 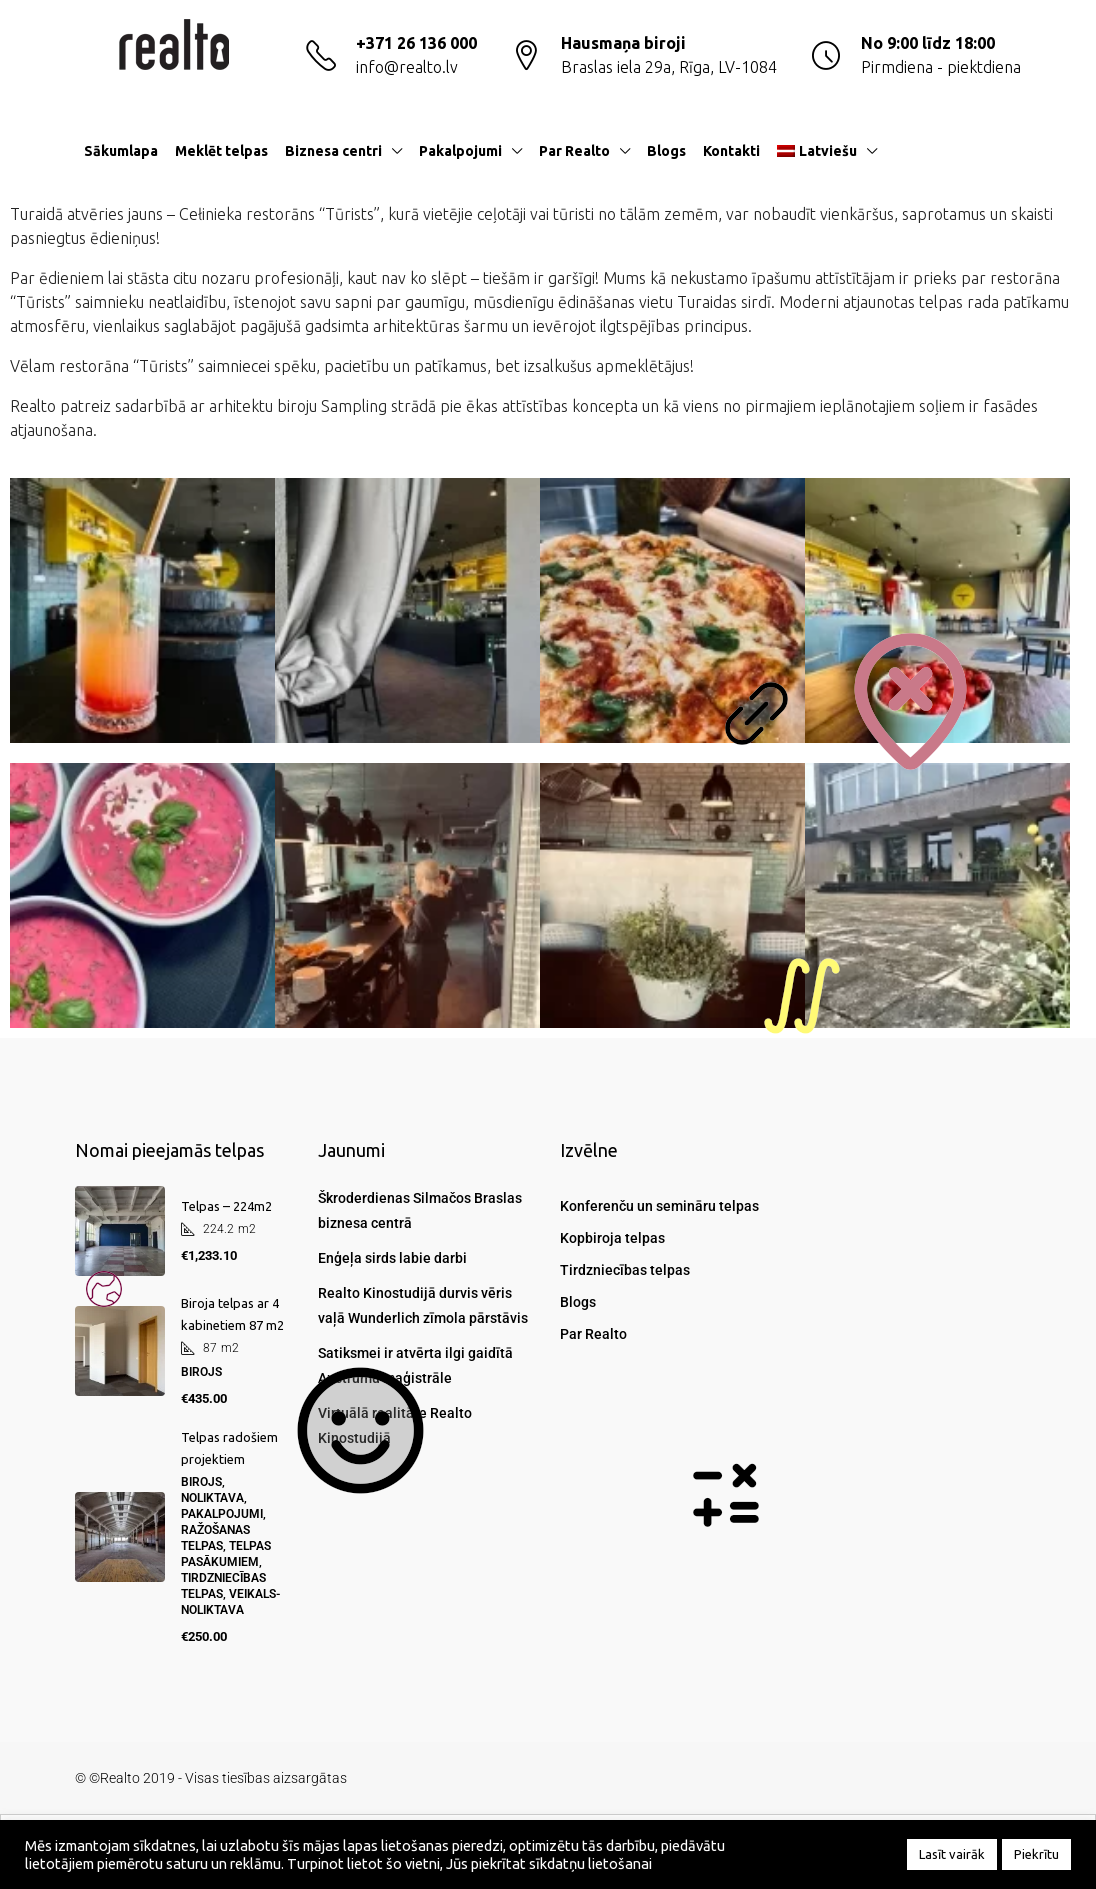 What do you see at coordinates (104, 1289) in the screenshot?
I see `switch to international or global settings` at bounding box center [104, 1289].